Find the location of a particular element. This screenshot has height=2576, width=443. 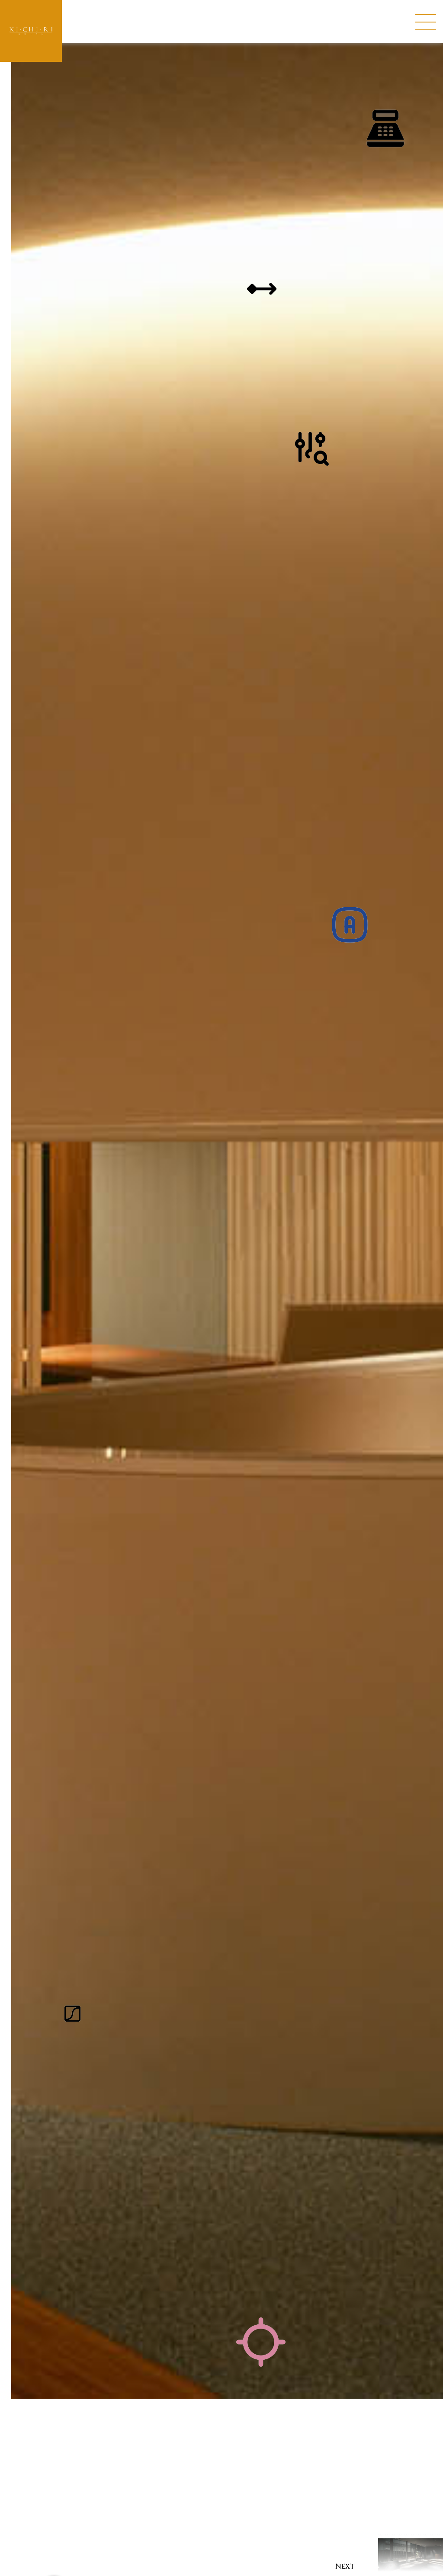

adjust display contrast settings is located at coordinates (72, 2013).